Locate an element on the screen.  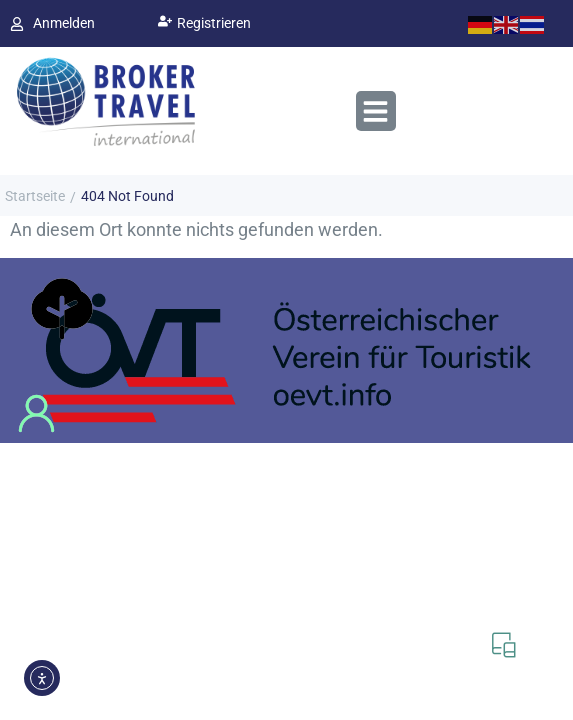
view your profile is located at coordinates (36, 413).